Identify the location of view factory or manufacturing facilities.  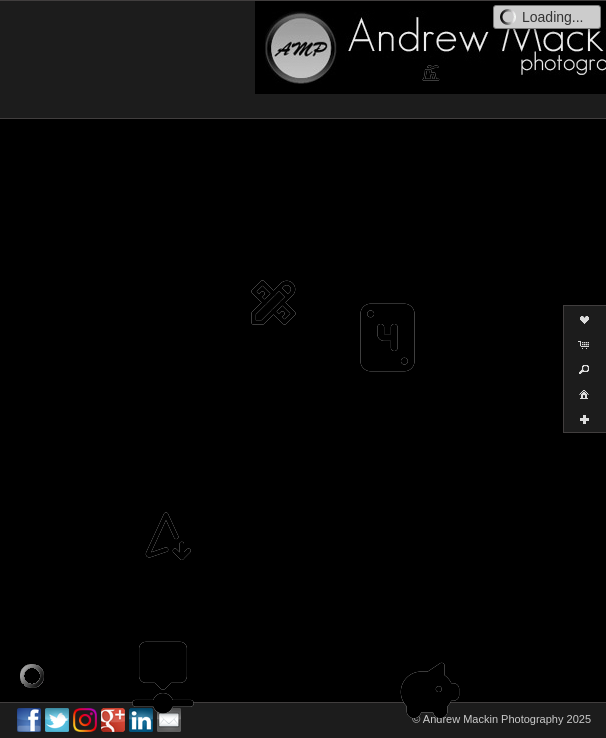
(430, 72).